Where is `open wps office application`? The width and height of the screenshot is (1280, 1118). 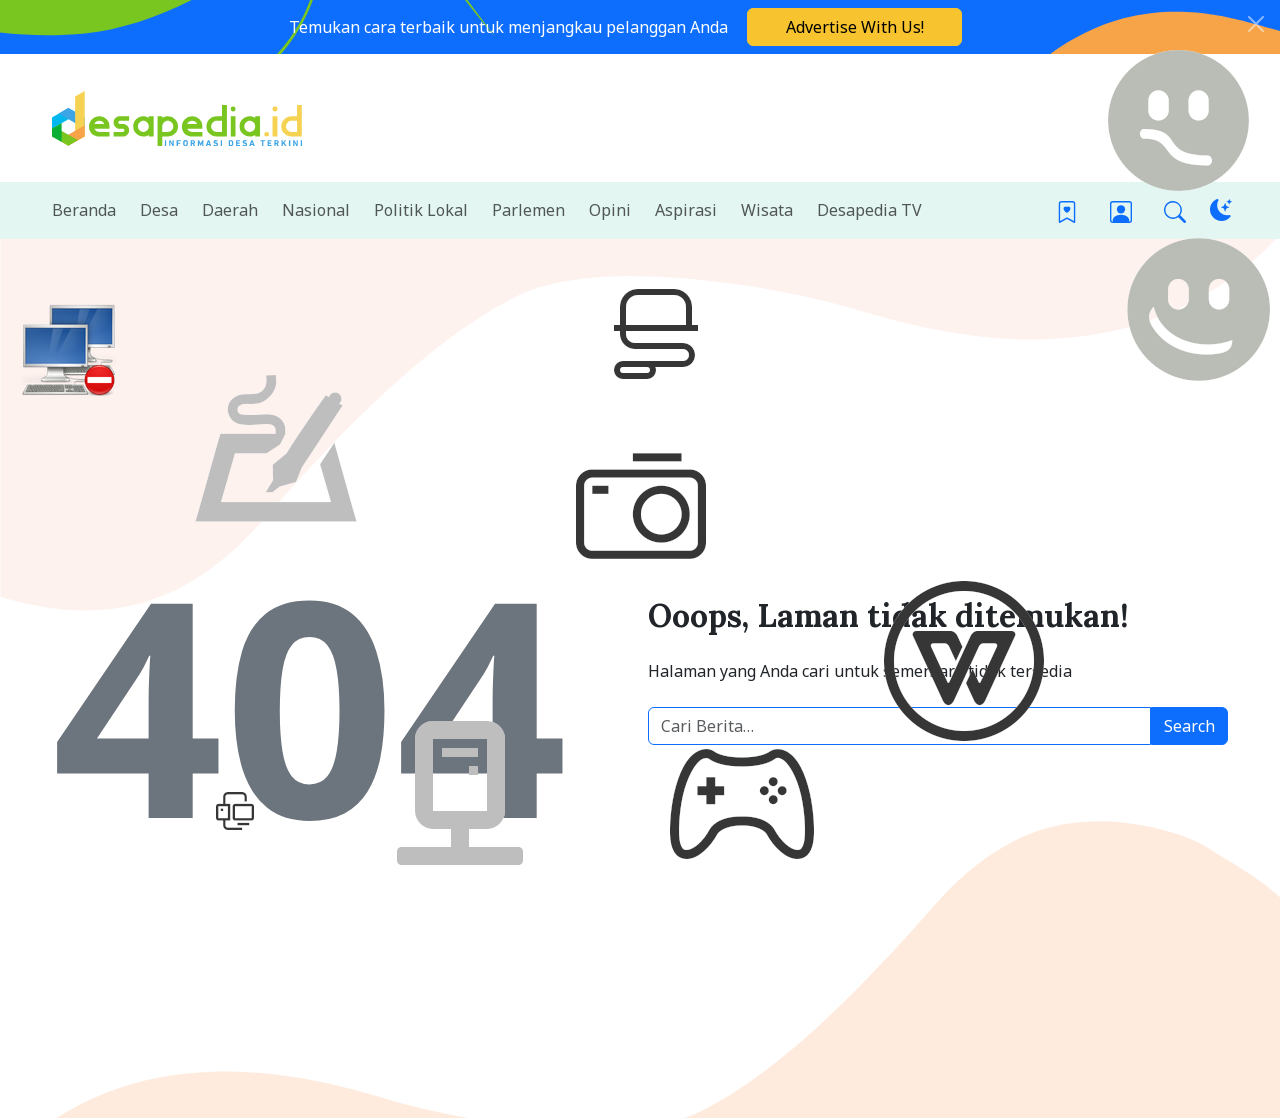
open wps office application is located at coordinates (964, 661).